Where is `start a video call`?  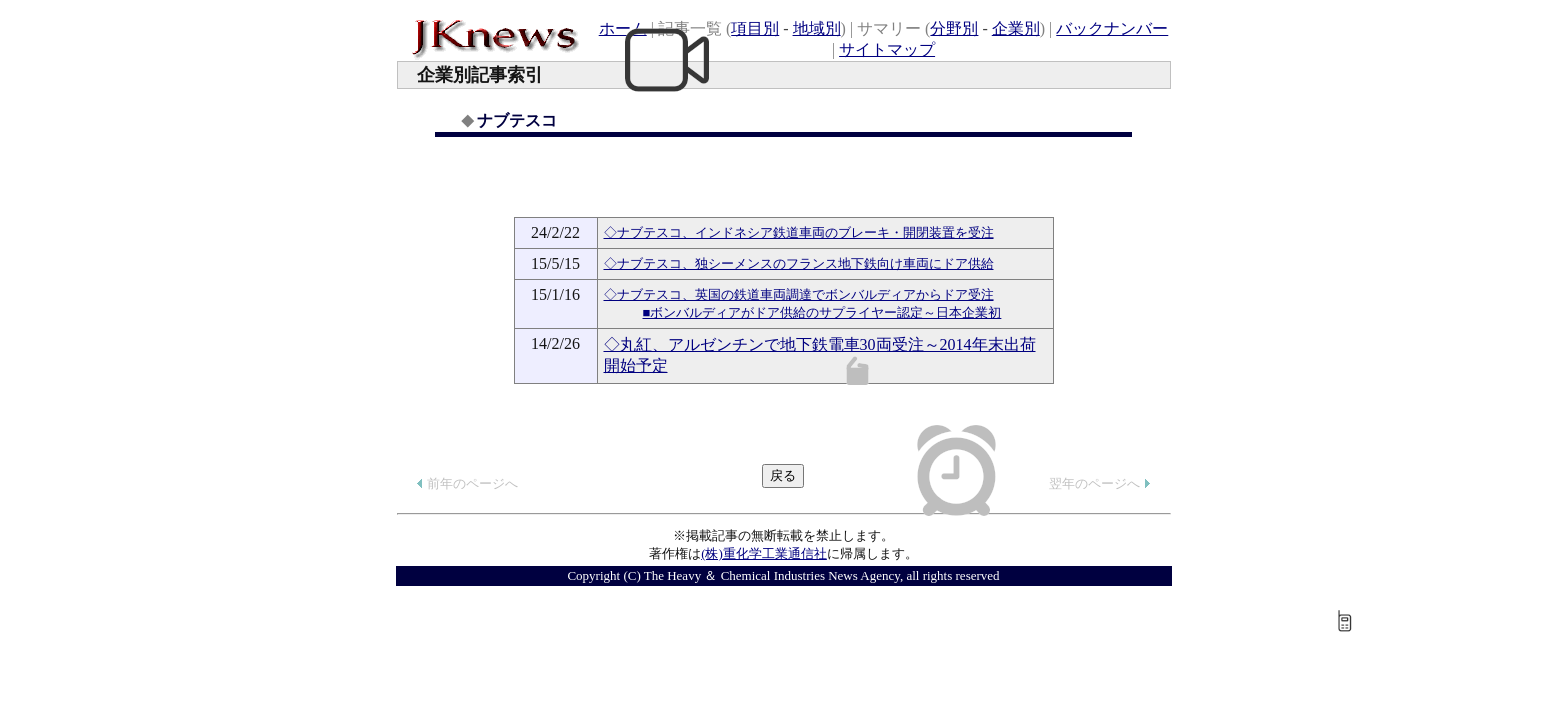
start a video call is located at coordinates (667, 60).